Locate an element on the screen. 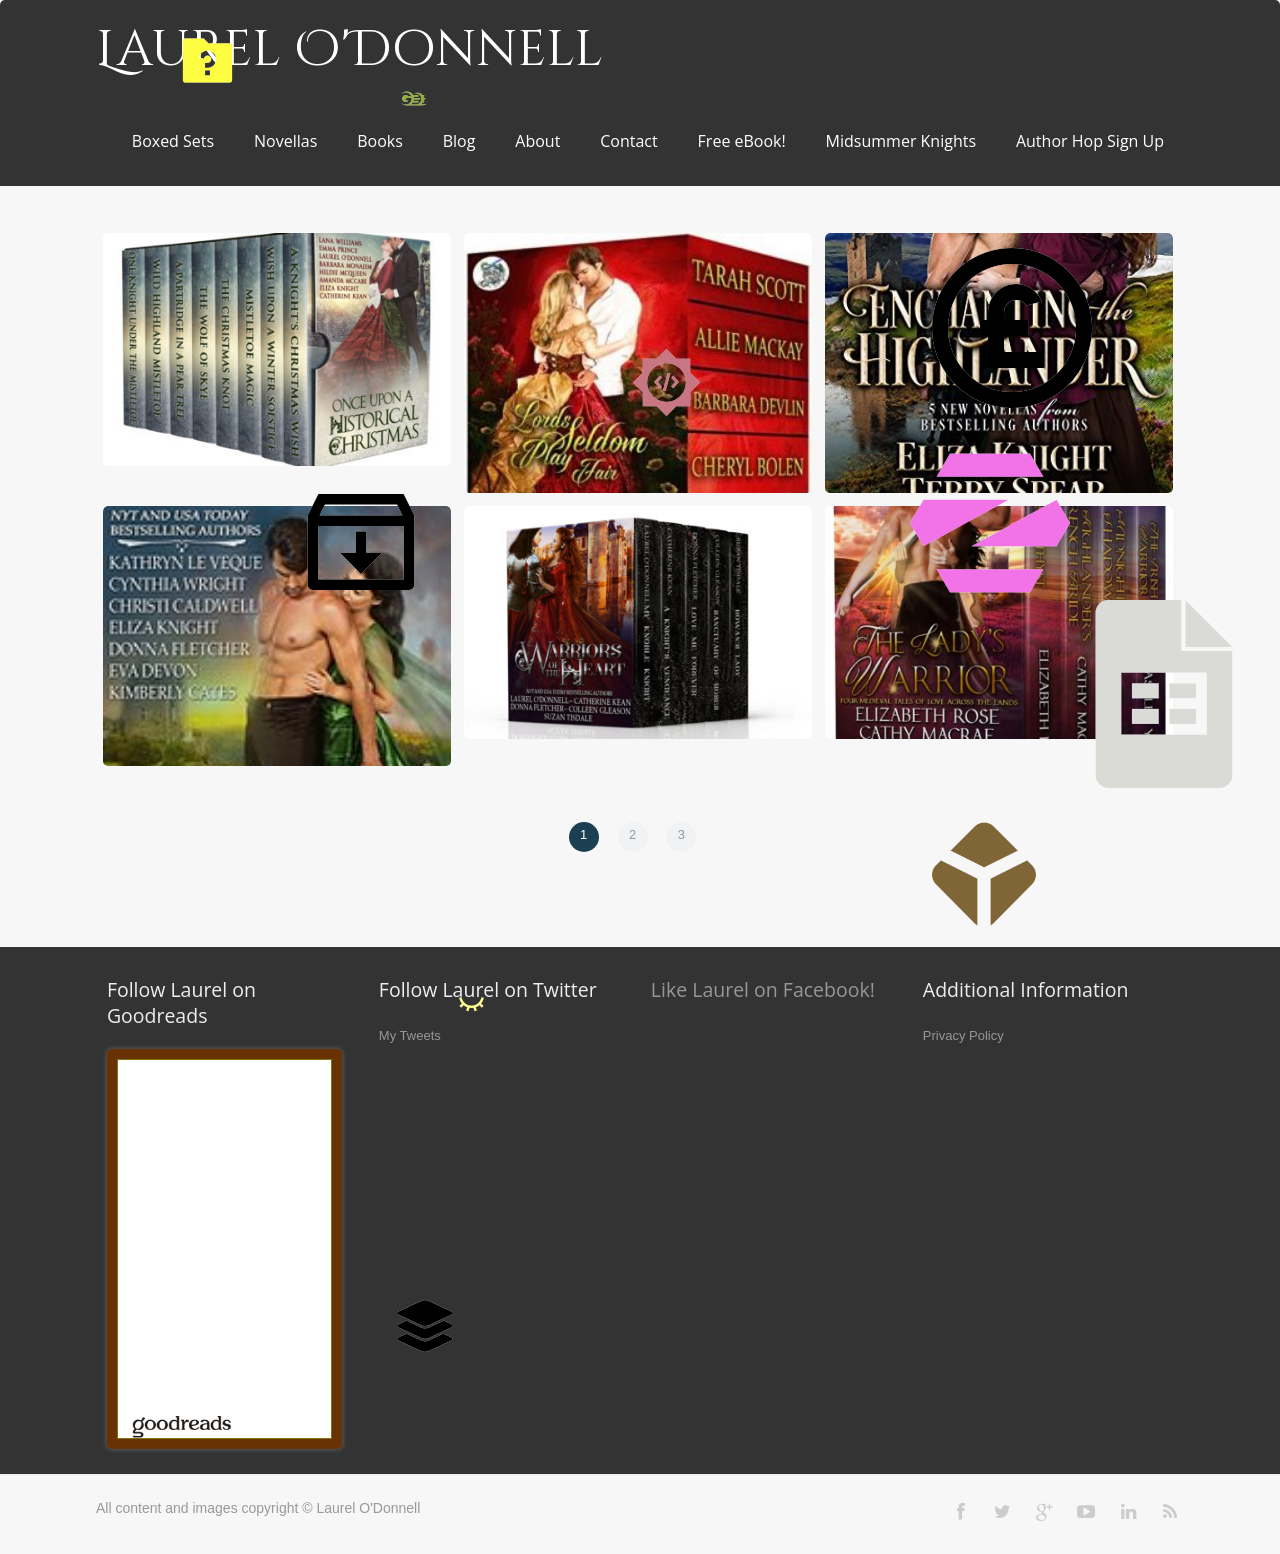 This screenshot has height=1554, width=1280. google summer of code program logo is located at coordinates (666, 382).